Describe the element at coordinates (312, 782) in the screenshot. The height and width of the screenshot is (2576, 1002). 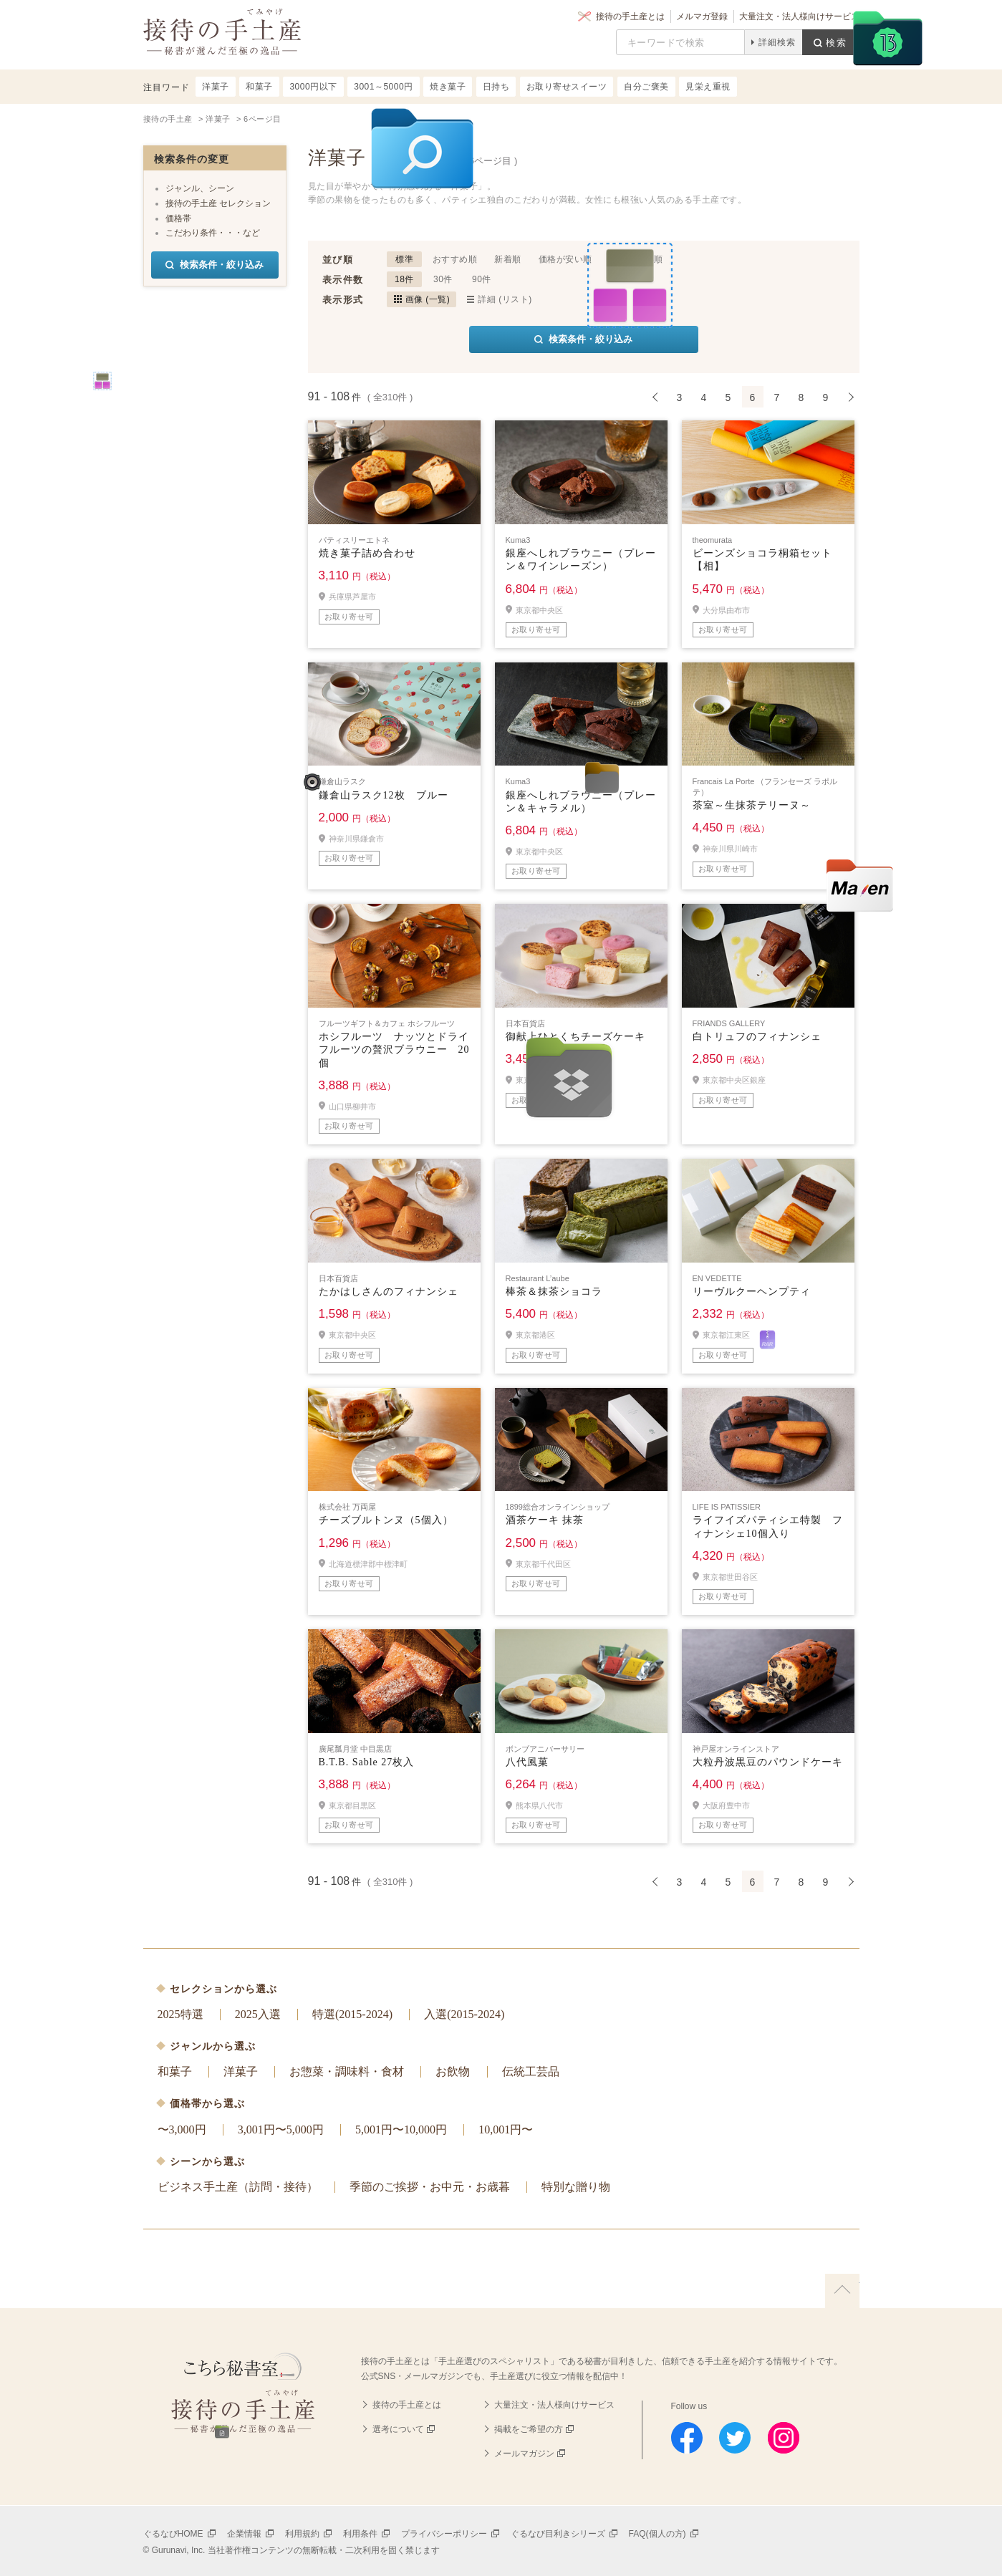
I see `adjust speaker or audio output settings` at that location.